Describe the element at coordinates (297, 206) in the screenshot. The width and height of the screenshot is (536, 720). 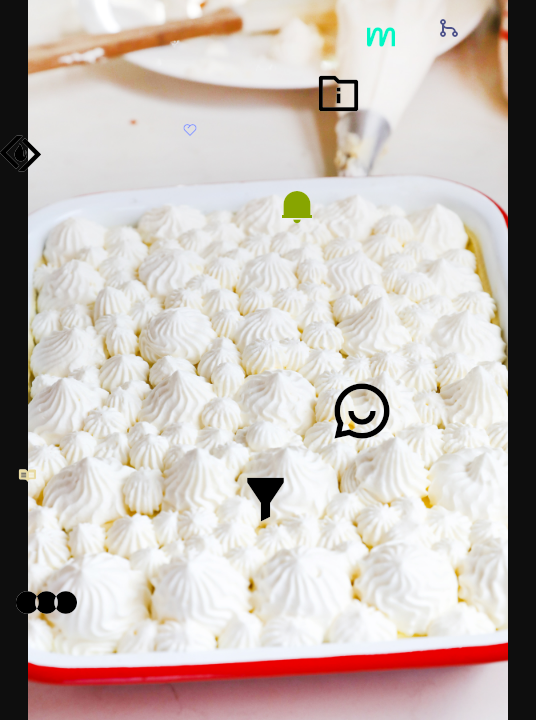
I see `view your notifications` at that location.